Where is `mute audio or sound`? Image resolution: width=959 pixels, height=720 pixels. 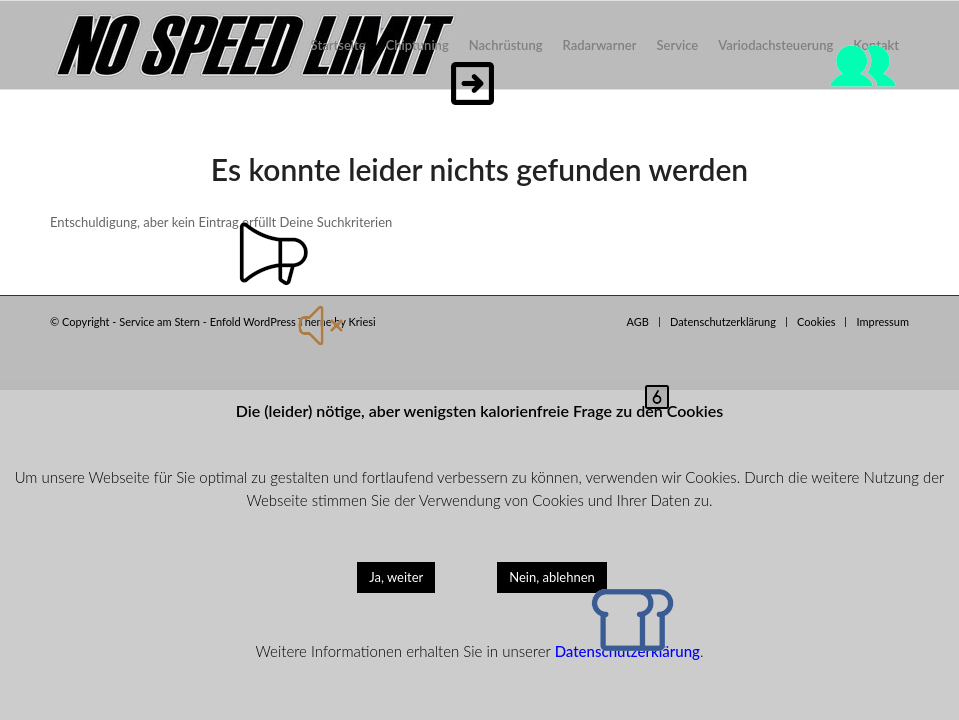
mute audio or sound is located at coordinates (320, 325).